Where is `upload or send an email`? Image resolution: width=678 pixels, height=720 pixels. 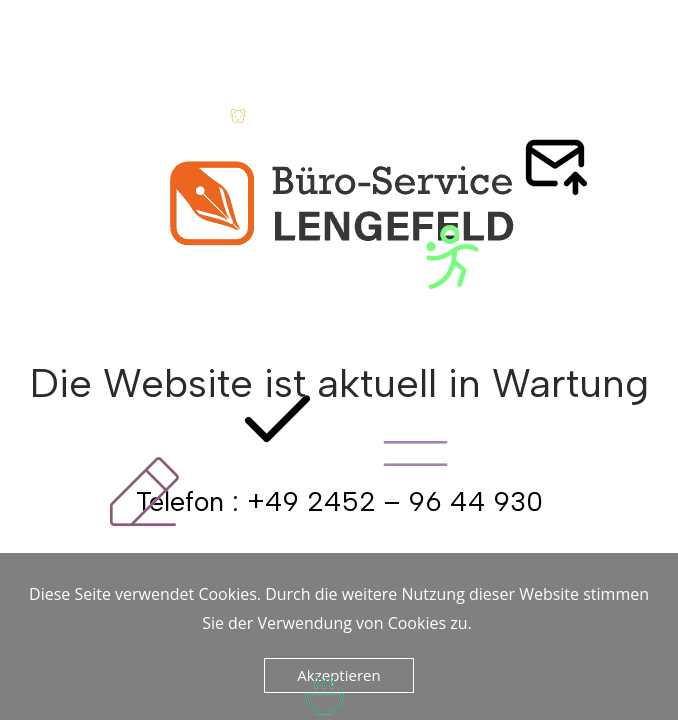
upload or send an email is located at coordinates (555, 163).